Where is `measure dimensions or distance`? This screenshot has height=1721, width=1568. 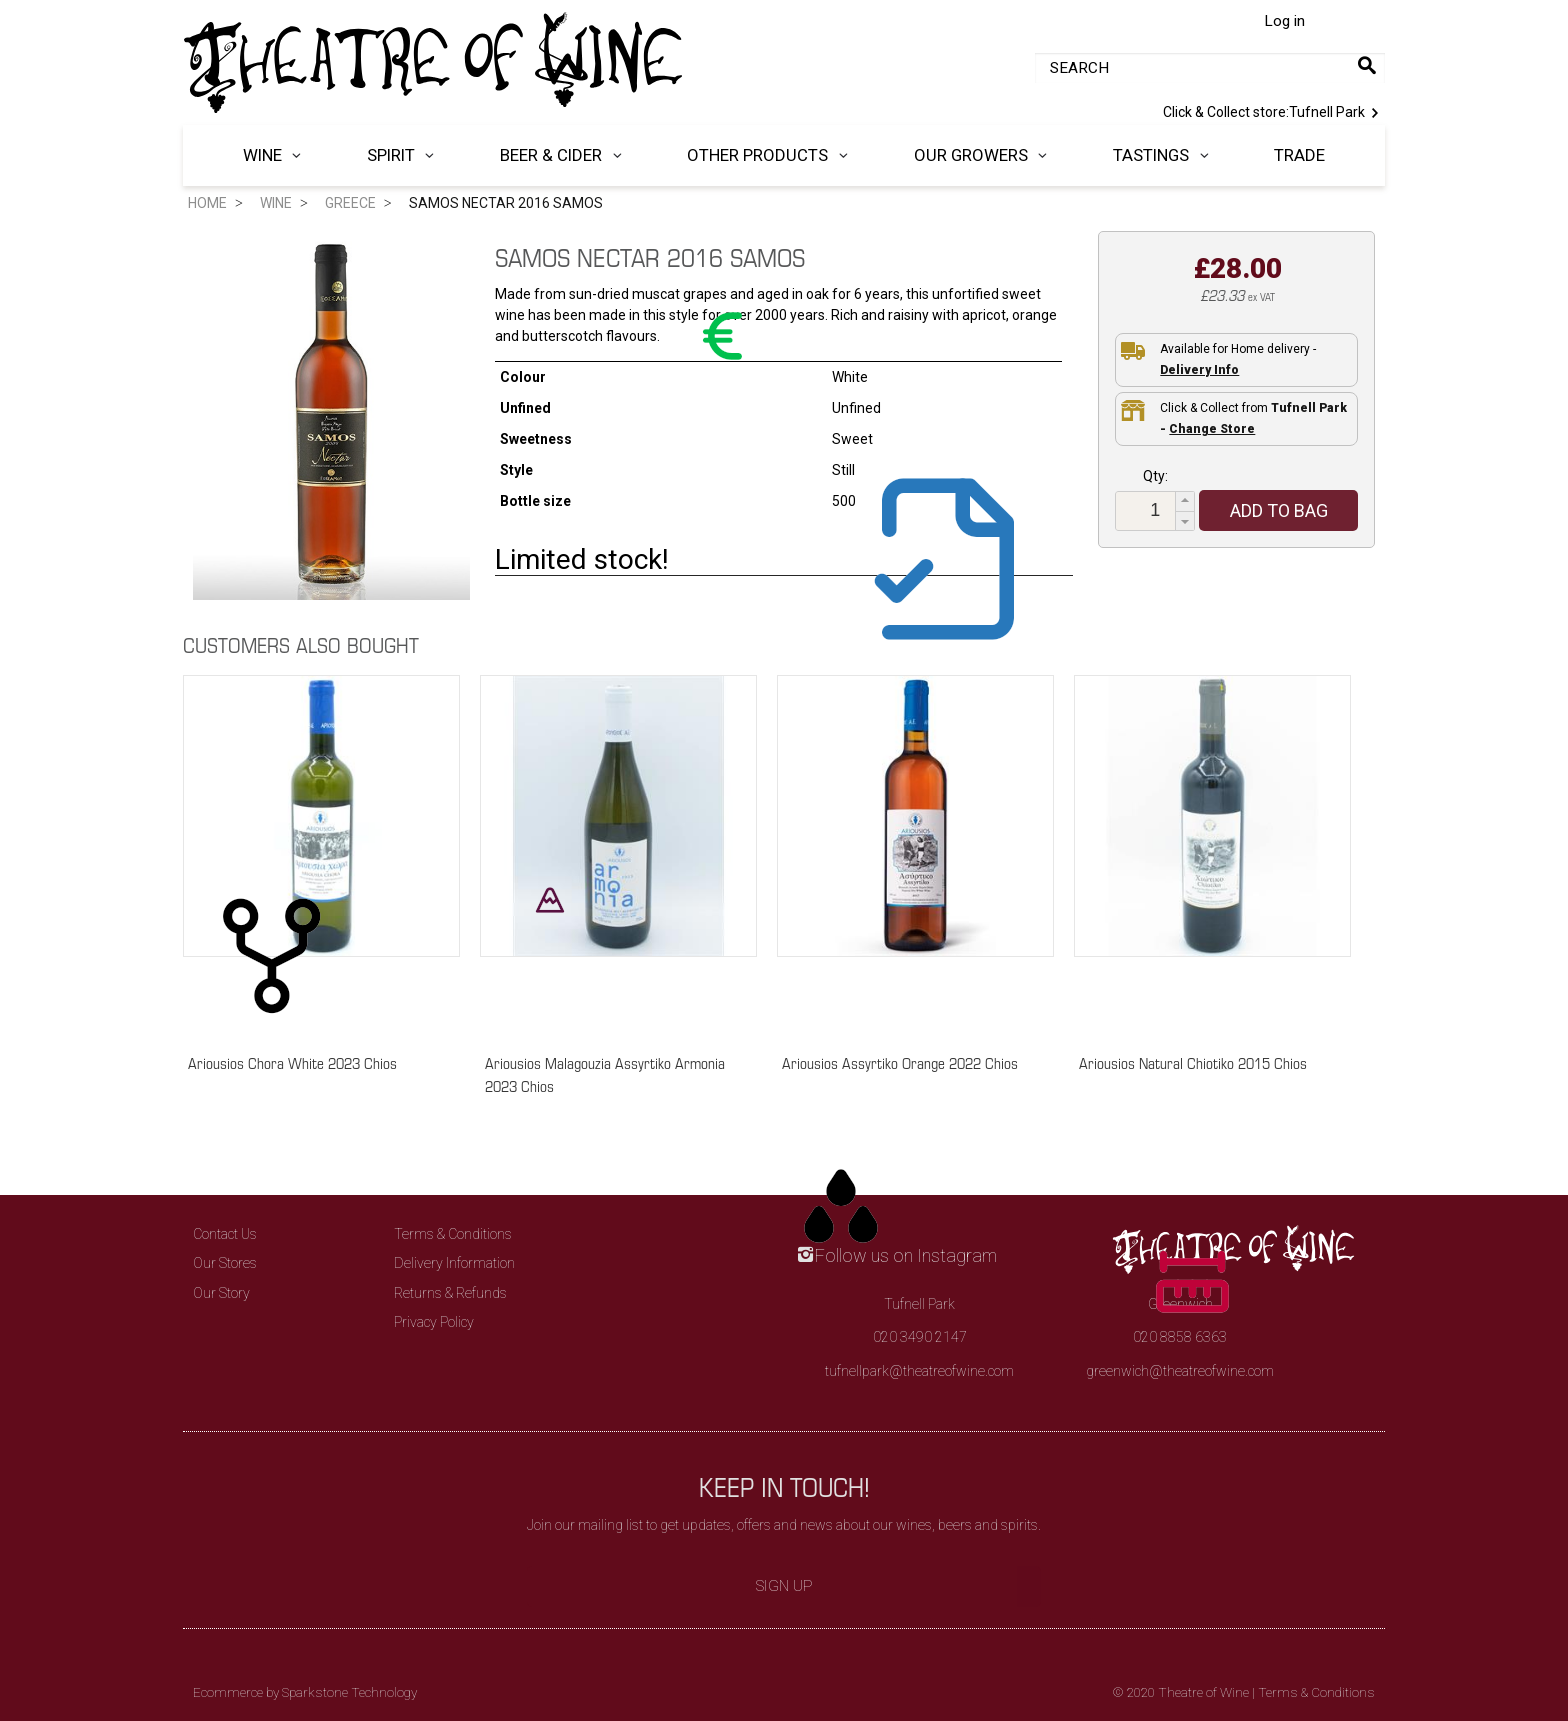
measure dimensions or distance is located at coordinates (1192, 1283).